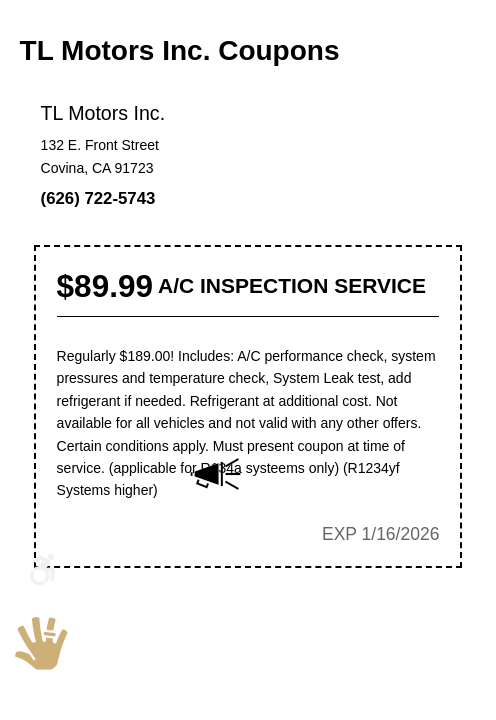 The image size is (496, 720). I want to click on make an announcement or broadcast, so click(216, 474).